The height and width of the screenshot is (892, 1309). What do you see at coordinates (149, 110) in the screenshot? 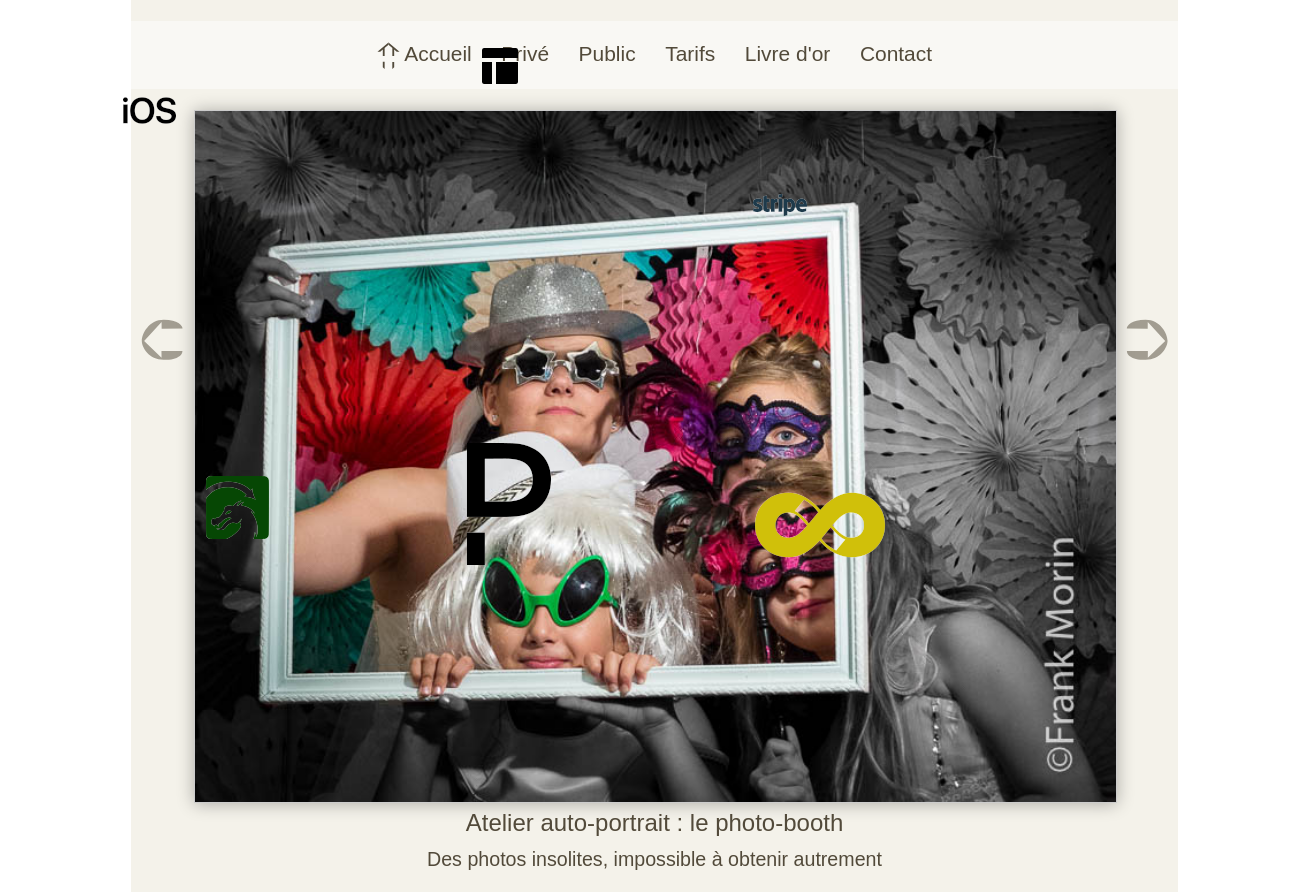
I see `indicates iOS platform compatibility` at bounding box center [149, 110].